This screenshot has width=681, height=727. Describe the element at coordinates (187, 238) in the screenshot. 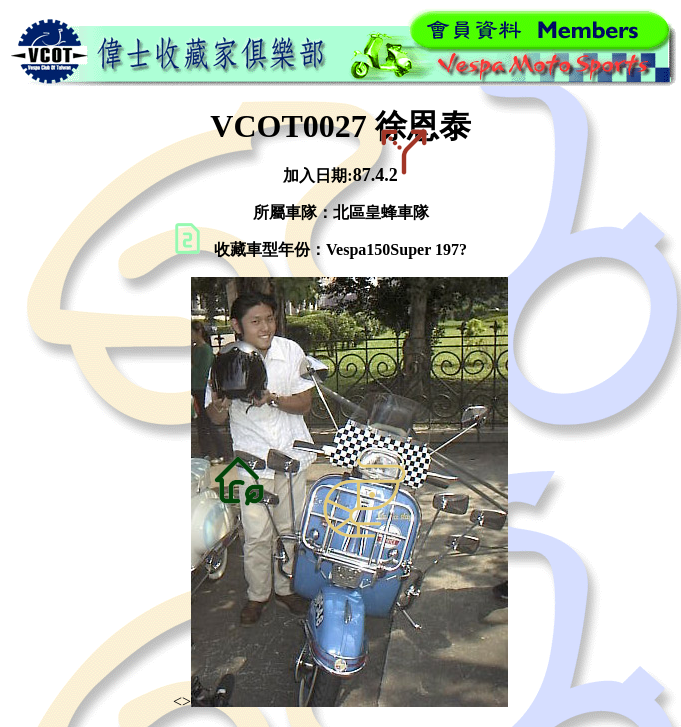

I see `indicates secondary SIM card slot` at that location.